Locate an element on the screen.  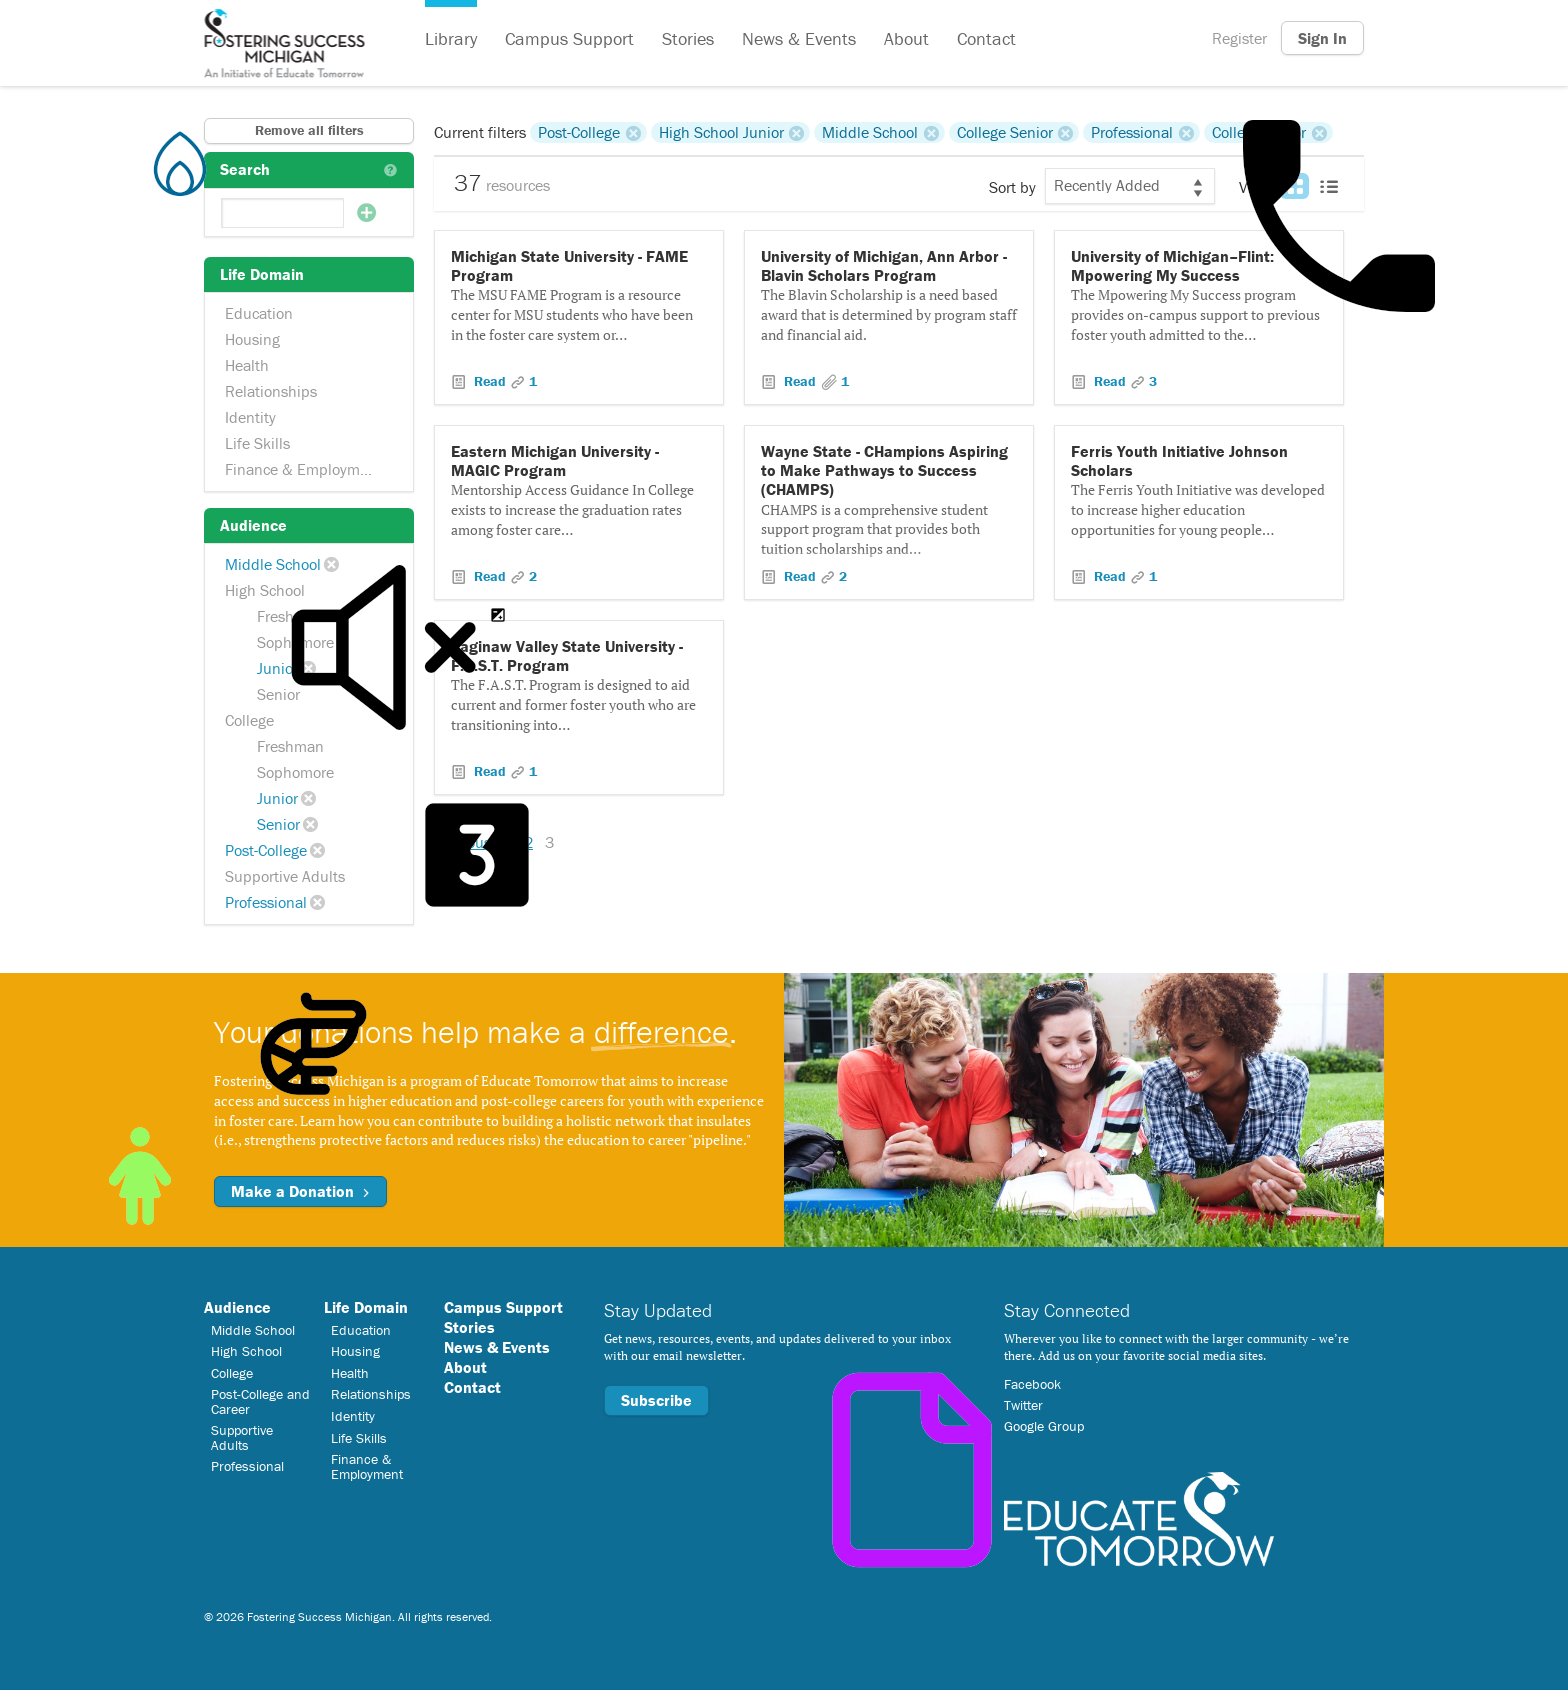
open or view a file is located at coordinates (912, 1470).